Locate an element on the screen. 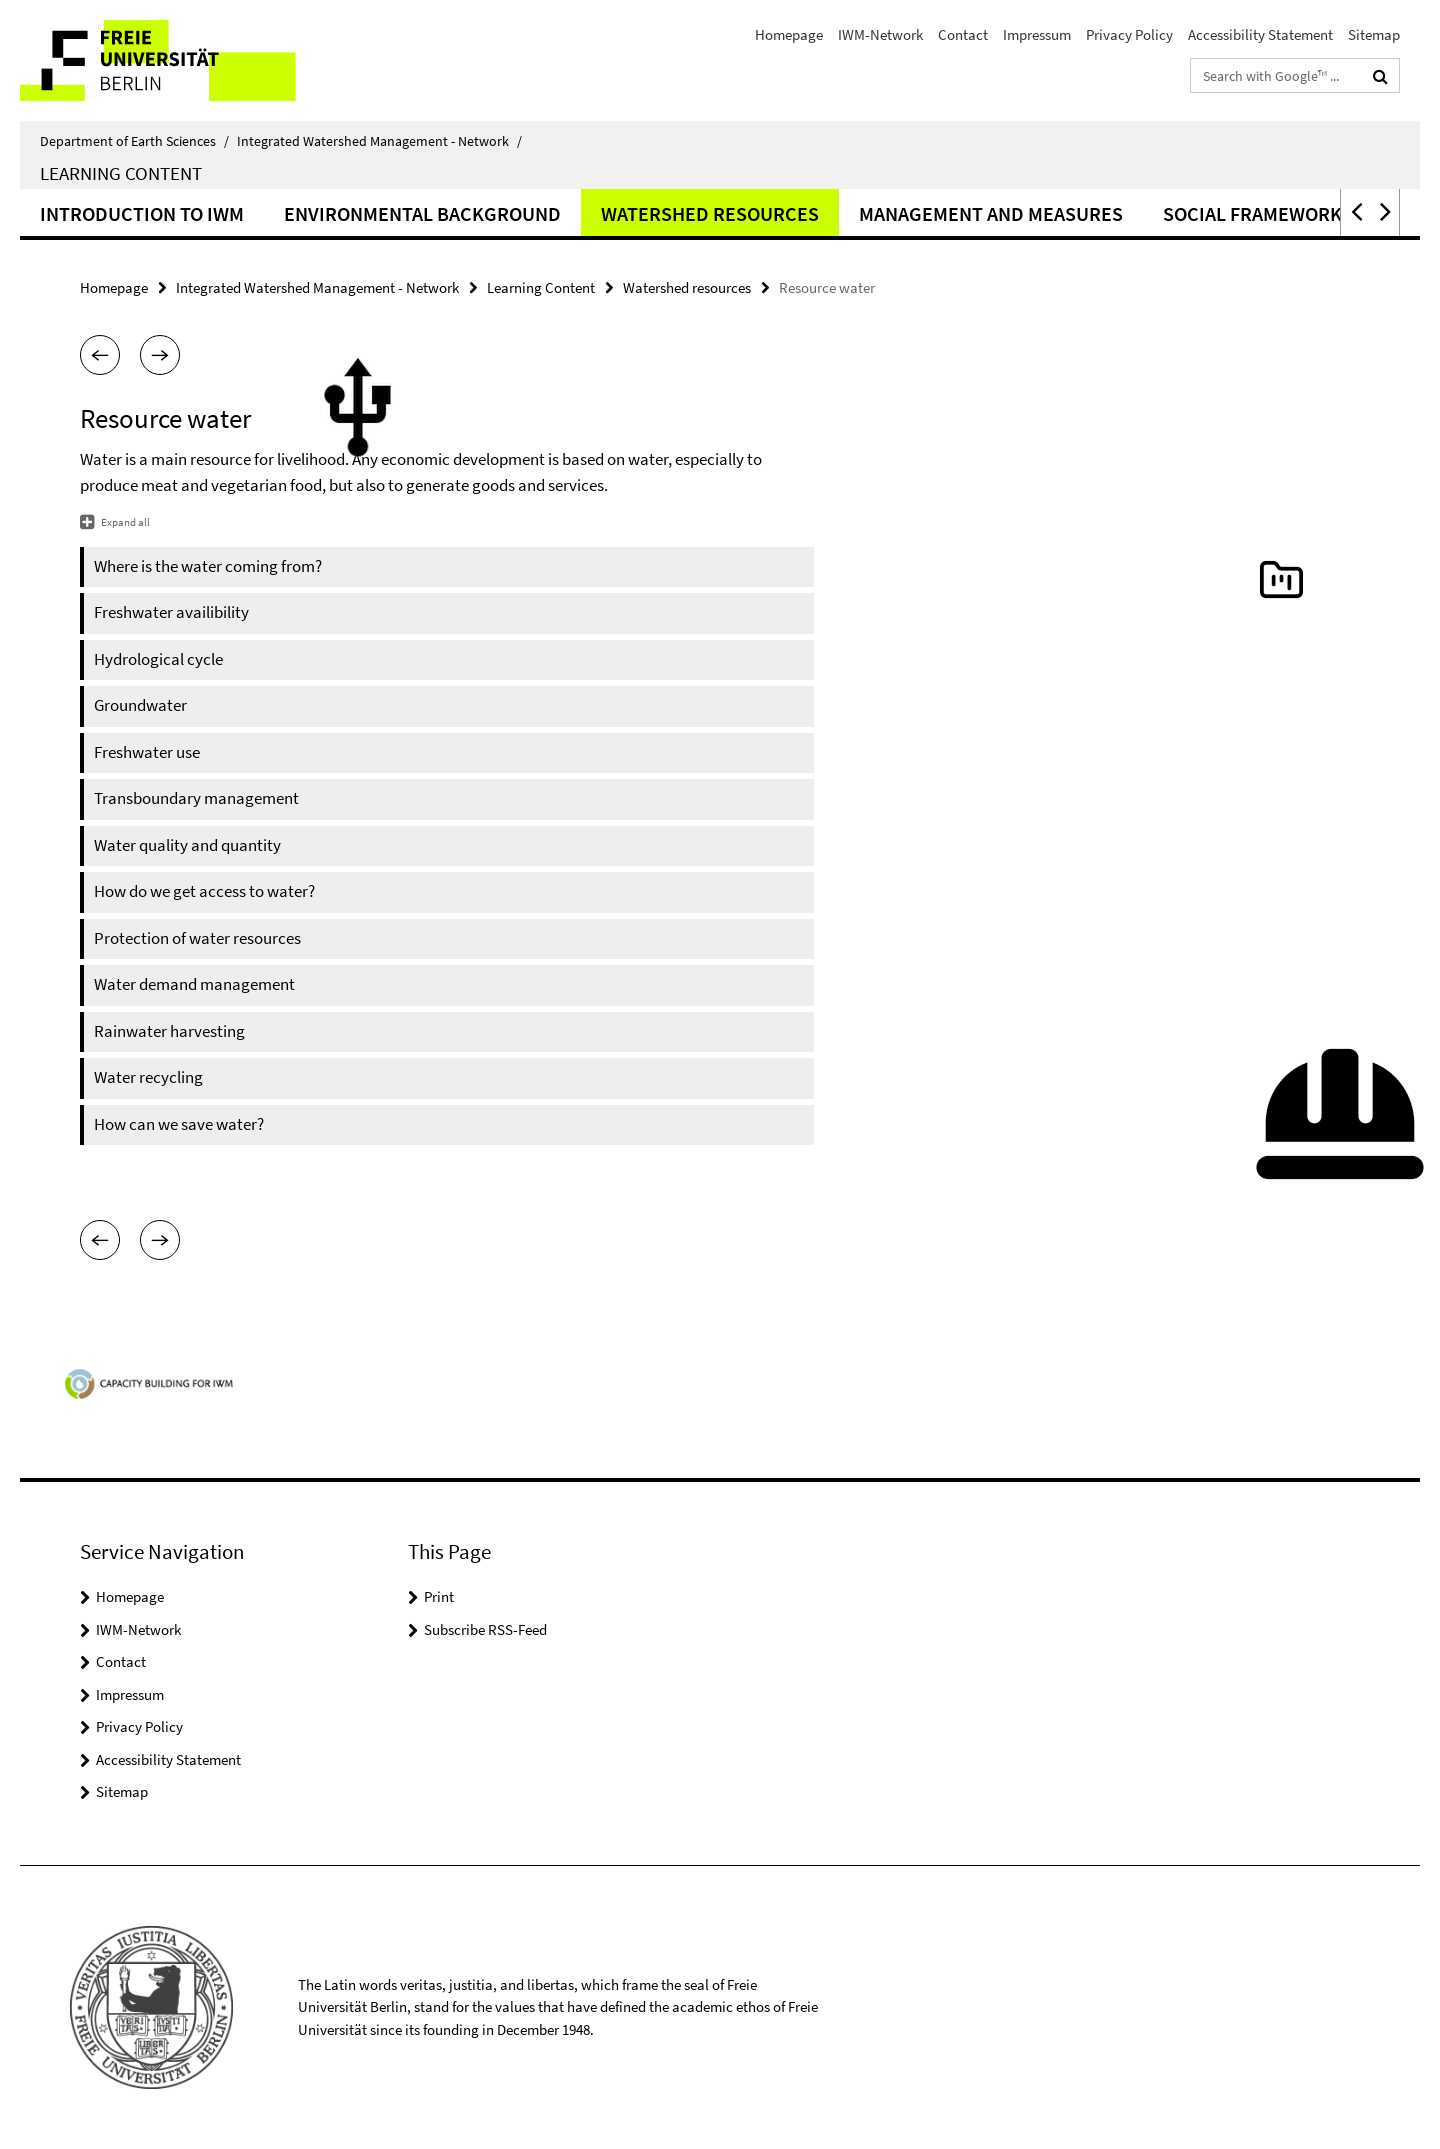 Image resolution: width=1440 pixels, height=2149 pixels. access construction or building projects is located at coordinates (1340, 1114).